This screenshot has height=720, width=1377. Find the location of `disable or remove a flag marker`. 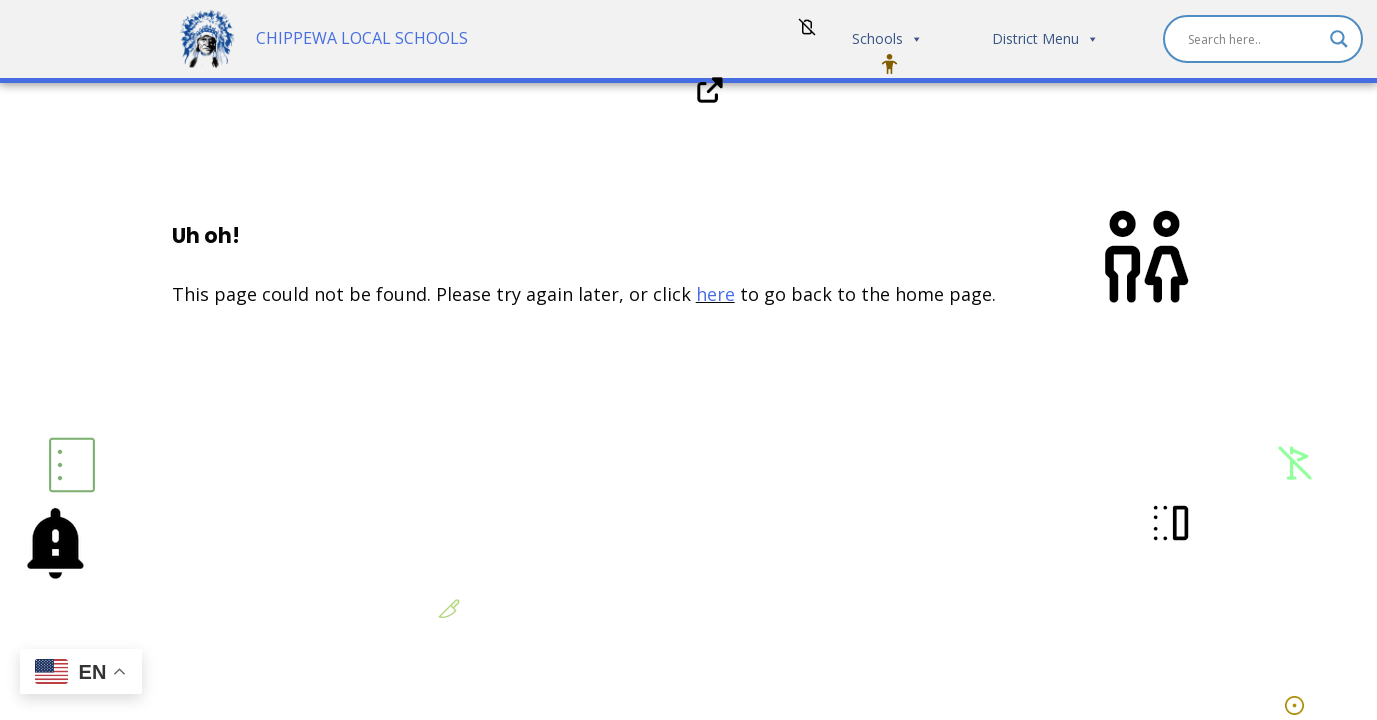

disable or remove a flag marker is located at coordinates (1295, 463).